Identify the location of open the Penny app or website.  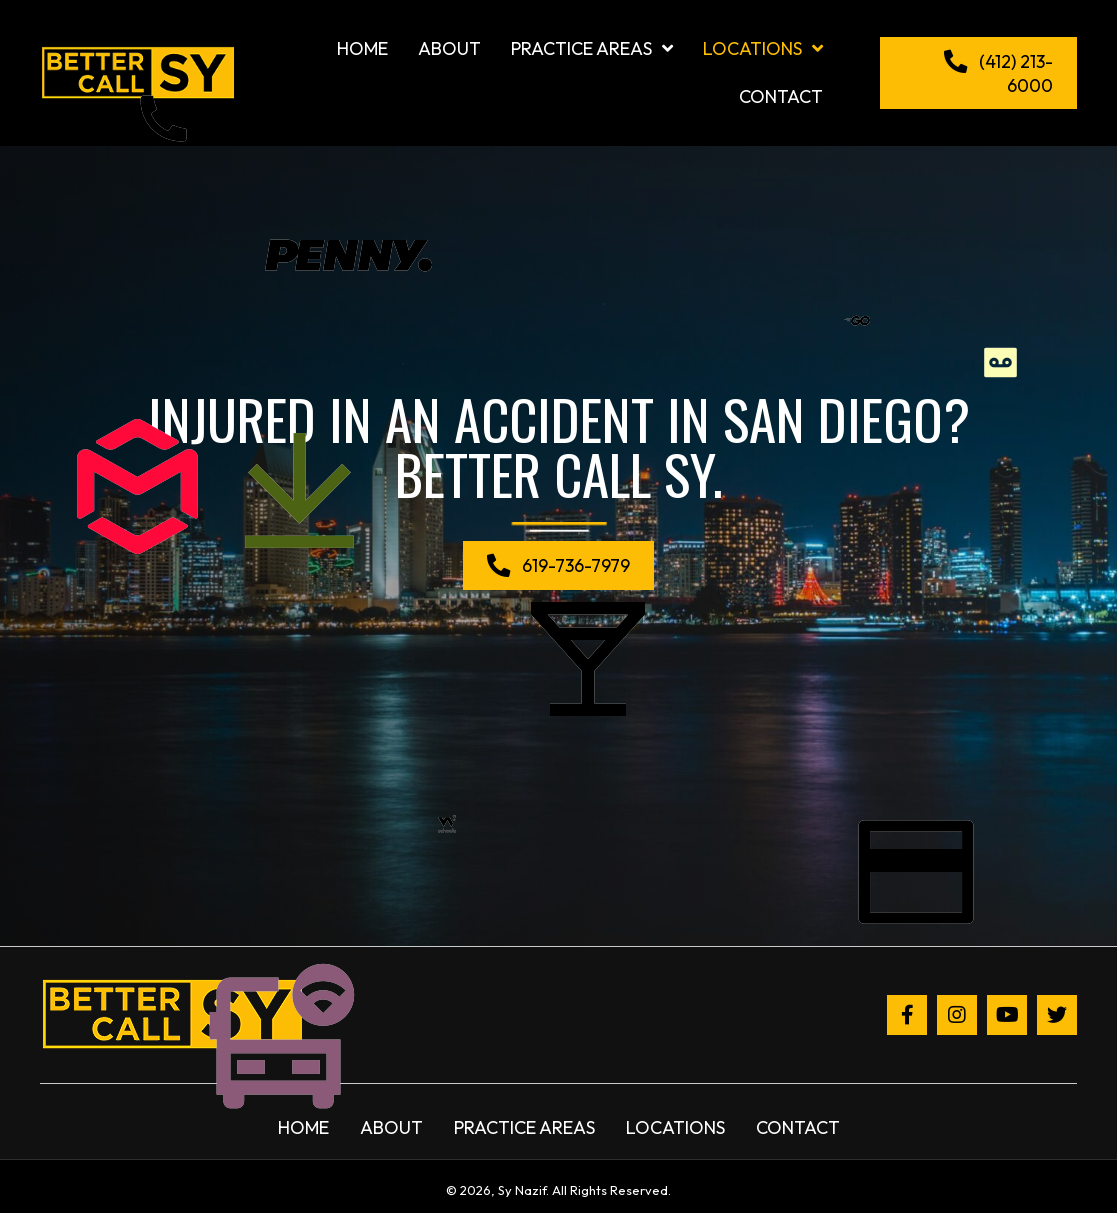
(348, 255).